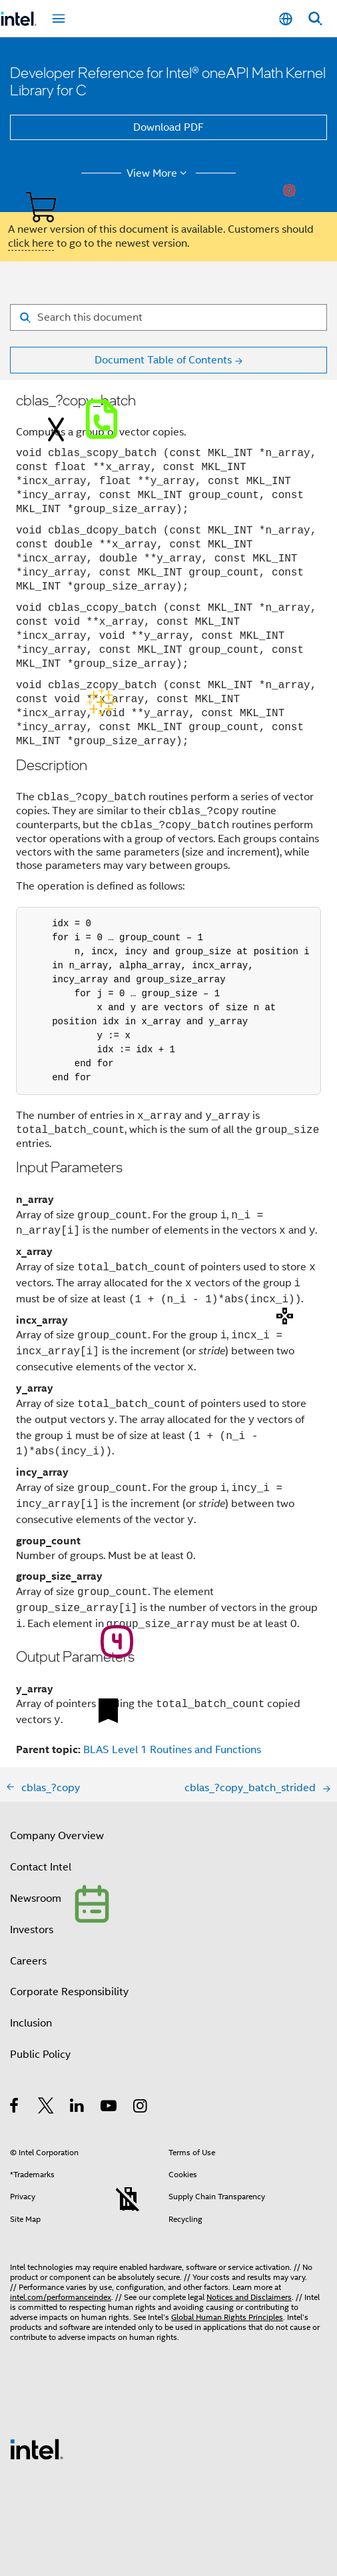 This screenshot has width=337, height=2576. Describe the element at coordinates (92, 1904) in the screenshot. I see `open calendar or date picker` at that location.